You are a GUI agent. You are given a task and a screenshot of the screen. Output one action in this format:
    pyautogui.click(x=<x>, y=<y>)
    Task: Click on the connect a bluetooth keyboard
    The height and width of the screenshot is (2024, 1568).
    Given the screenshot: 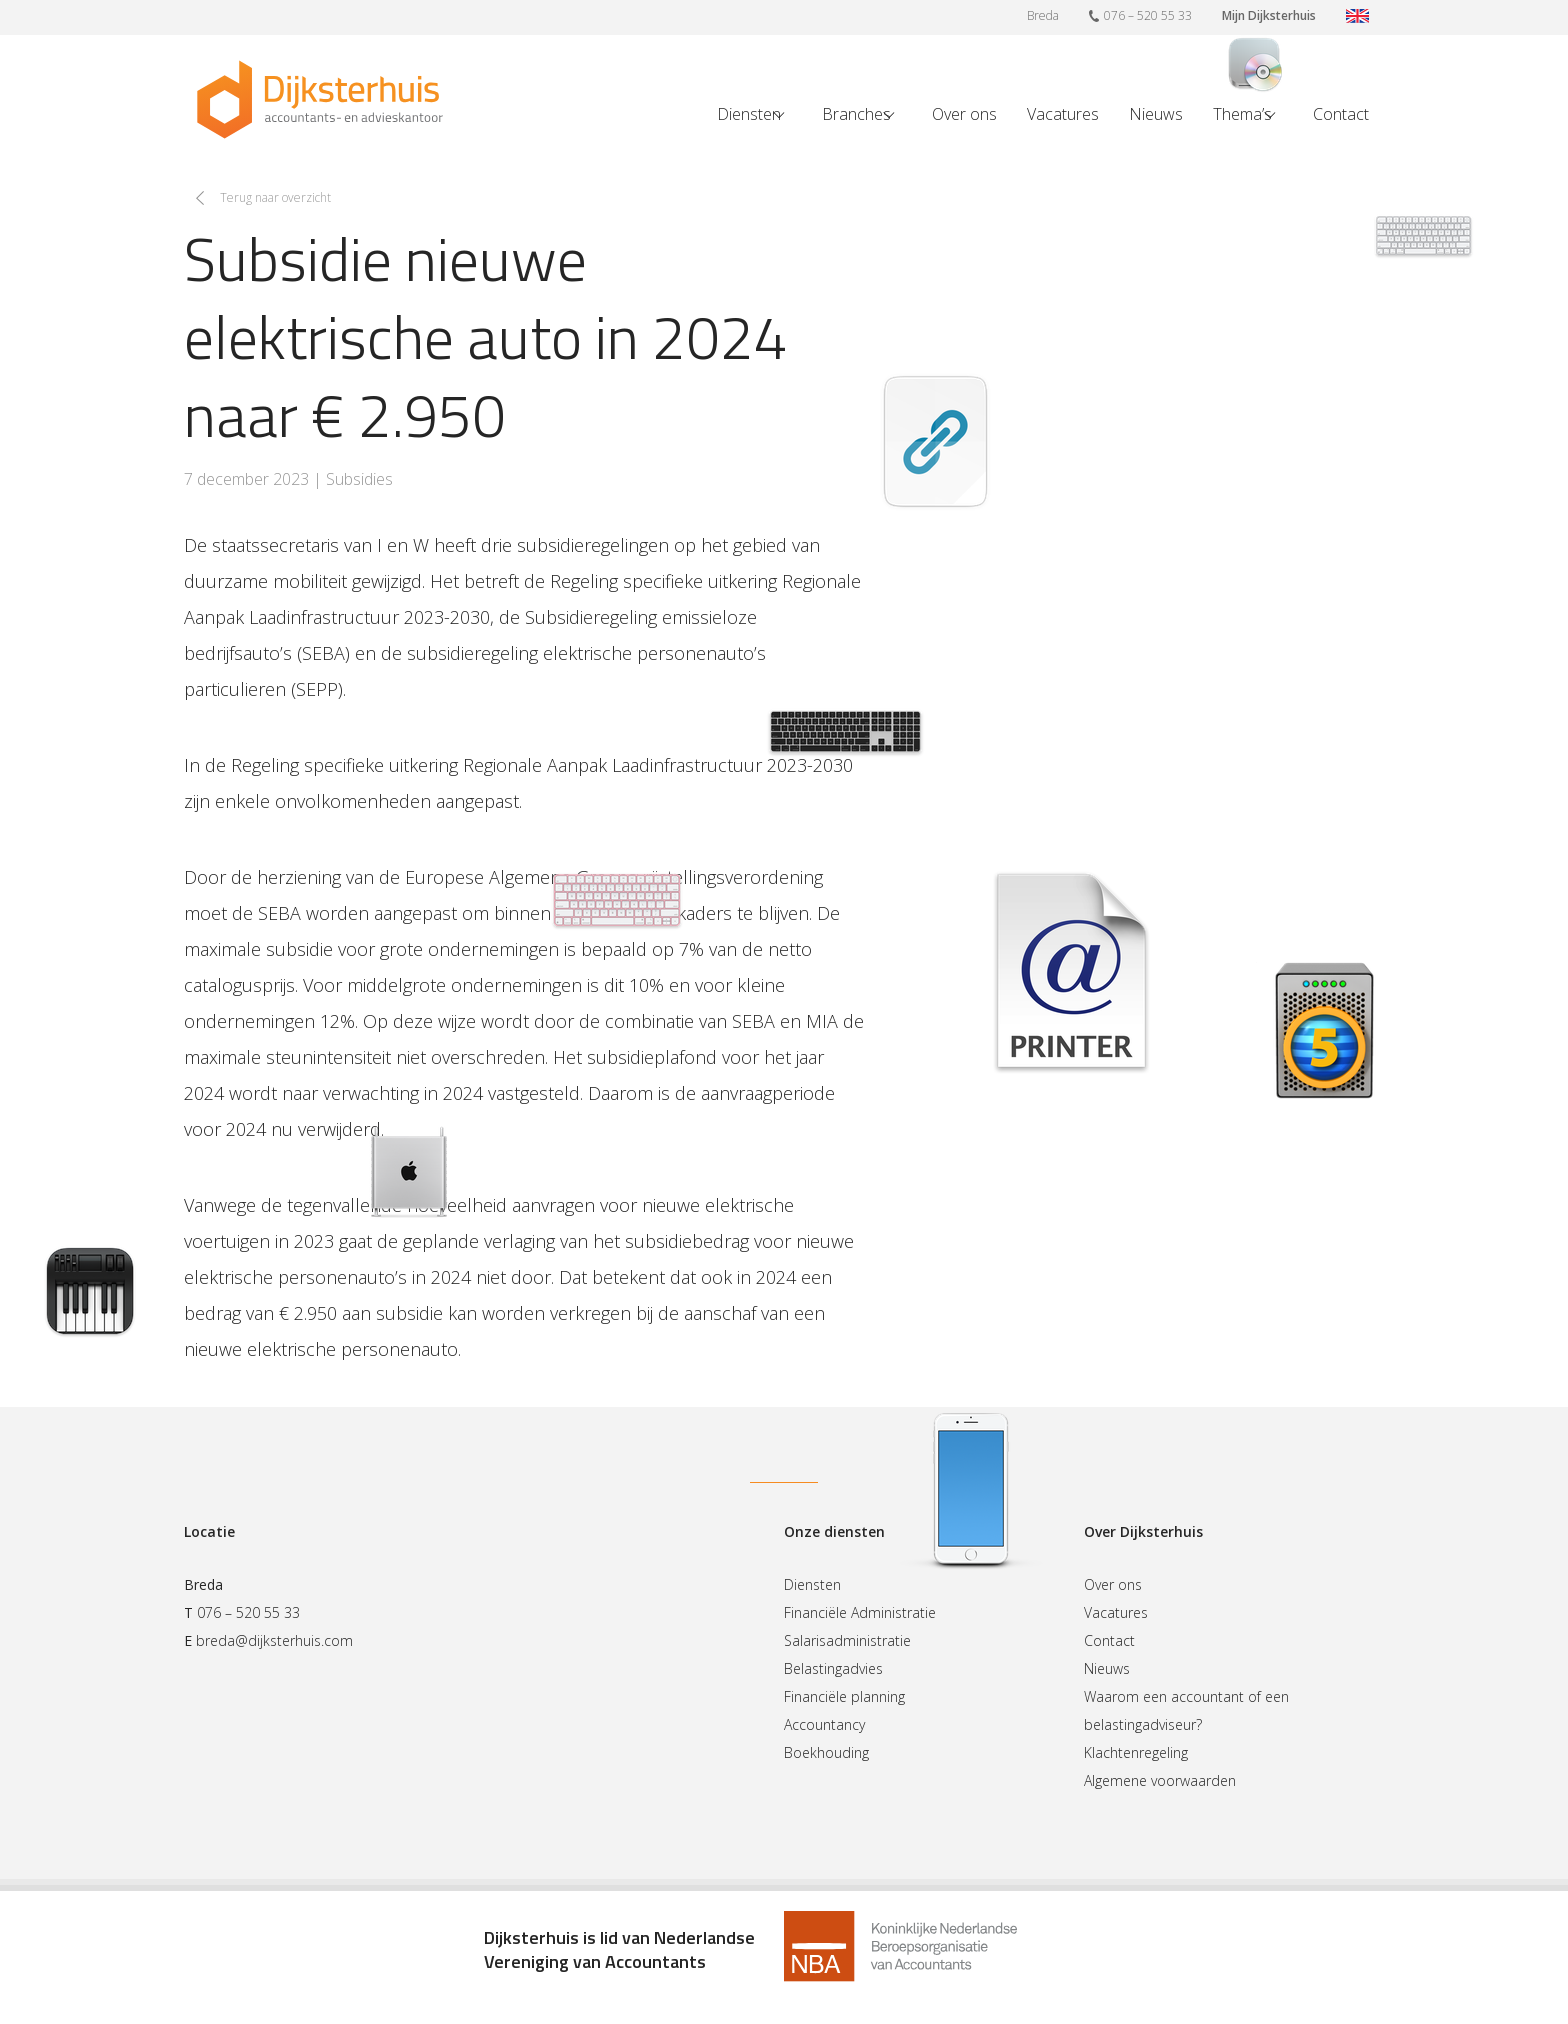 What is the action you would take?
    pyautogui.click(x=1423, y=235)
    